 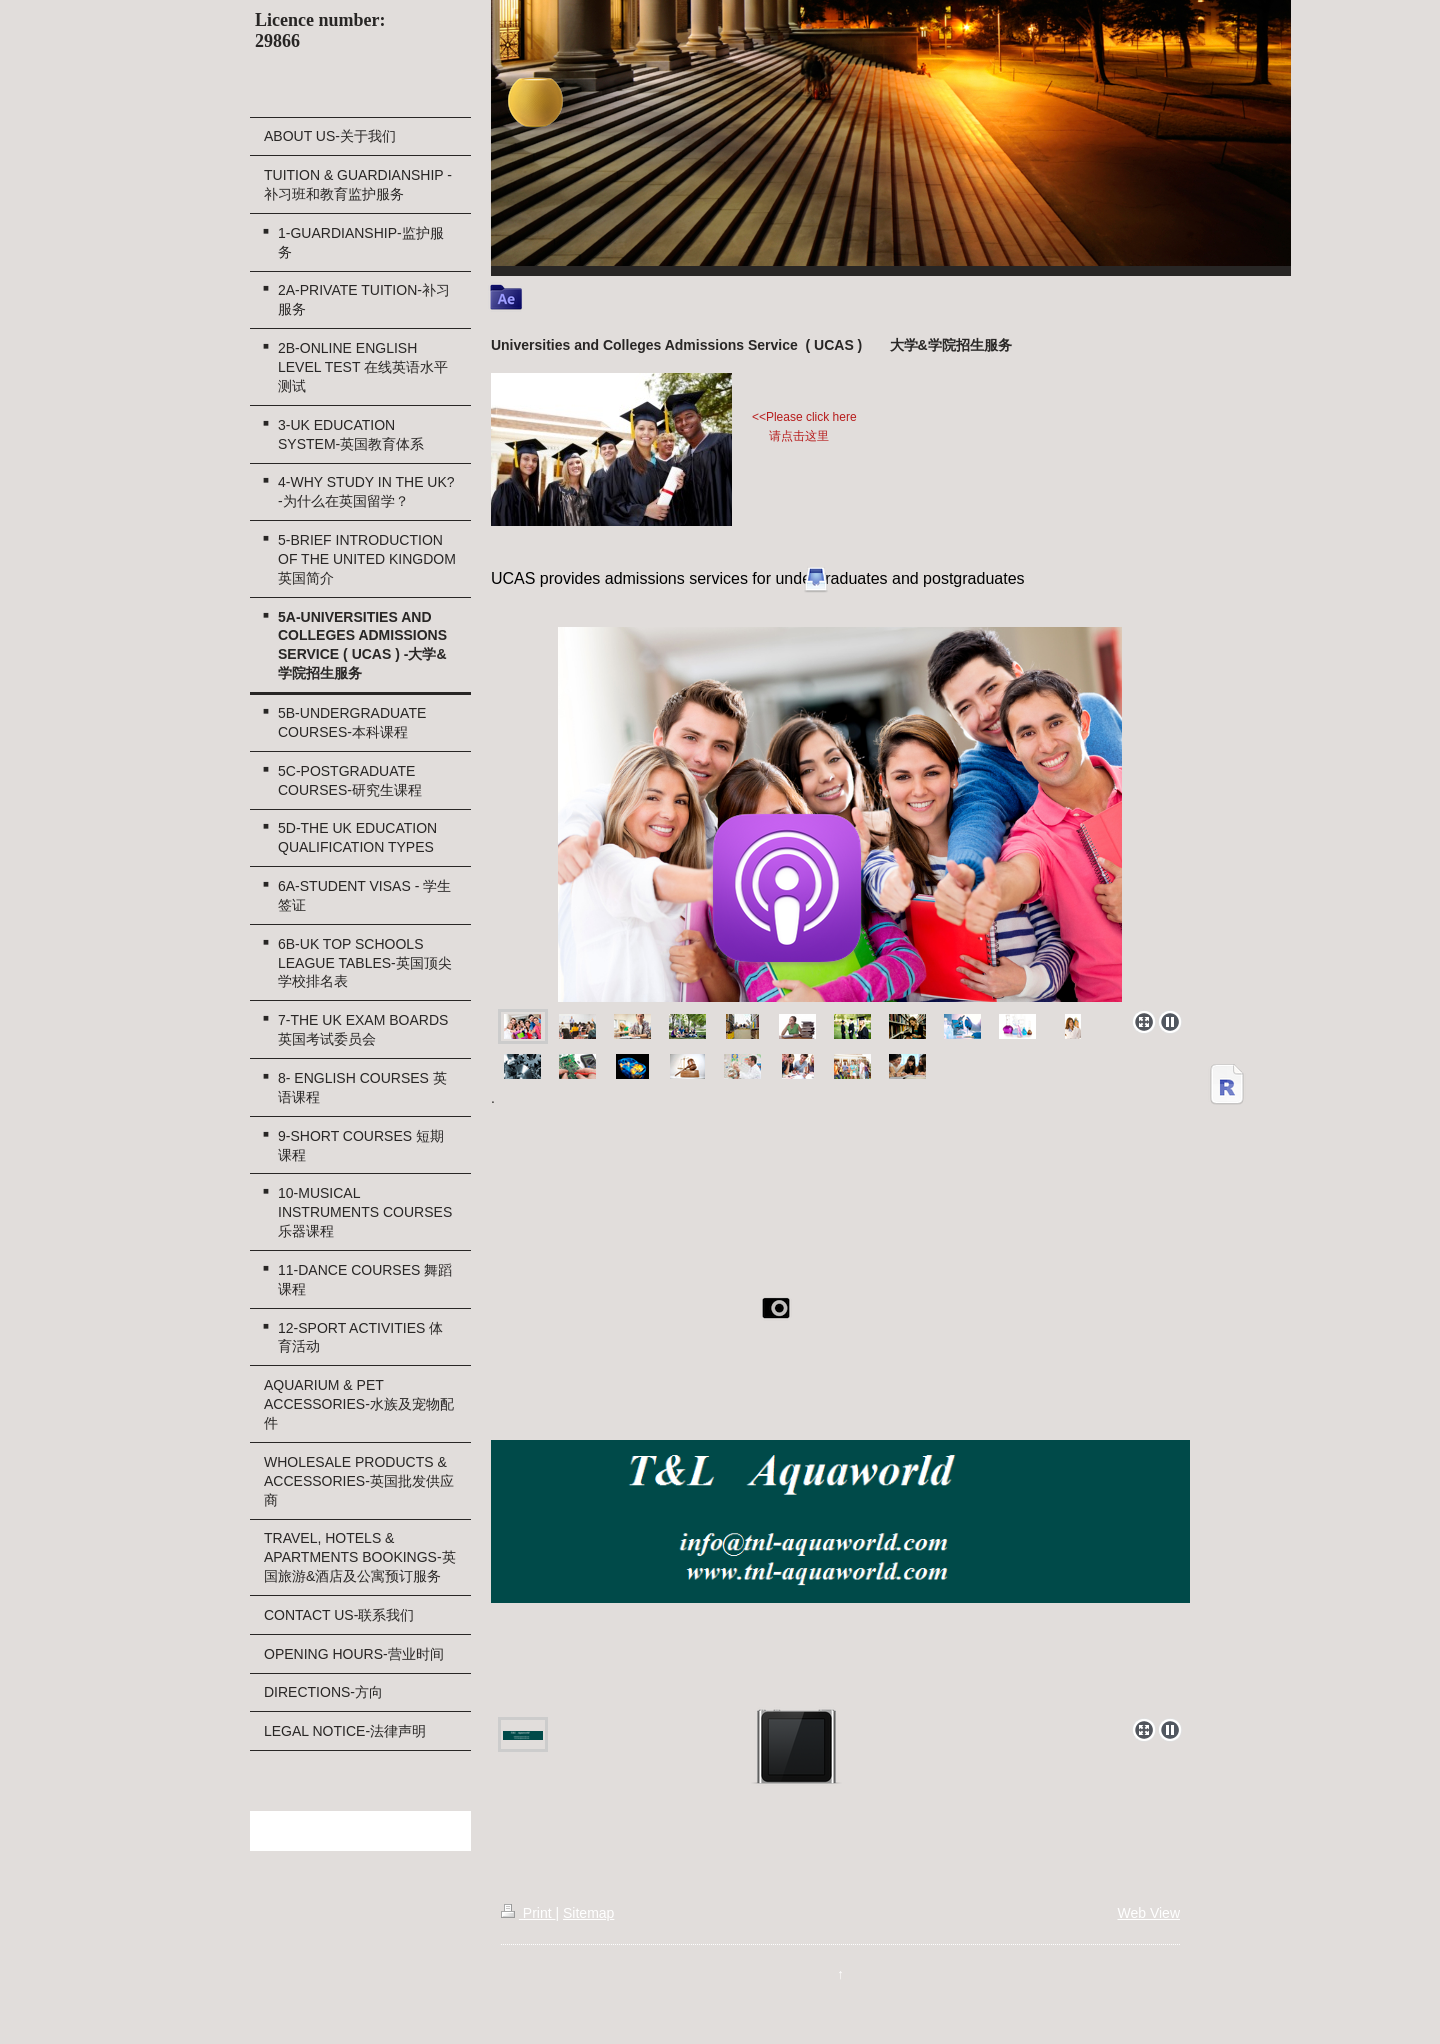 I want to click on open the podcasts app, so click(x=787, y=888).